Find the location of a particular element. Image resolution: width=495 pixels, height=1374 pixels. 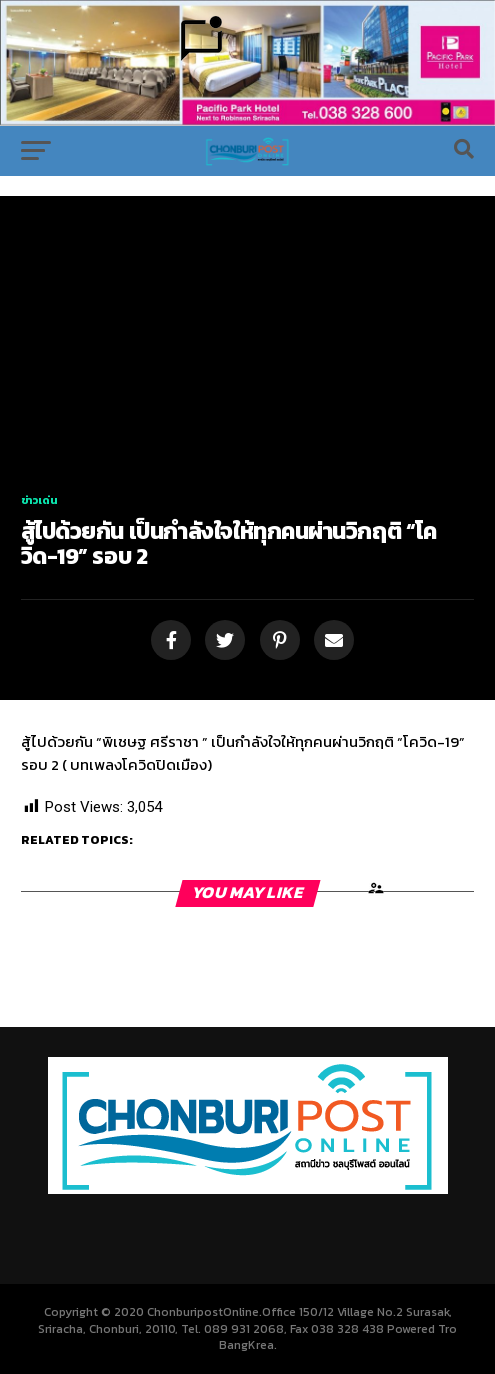

indicates unread messages in chat is located at coordinates (201, 40).